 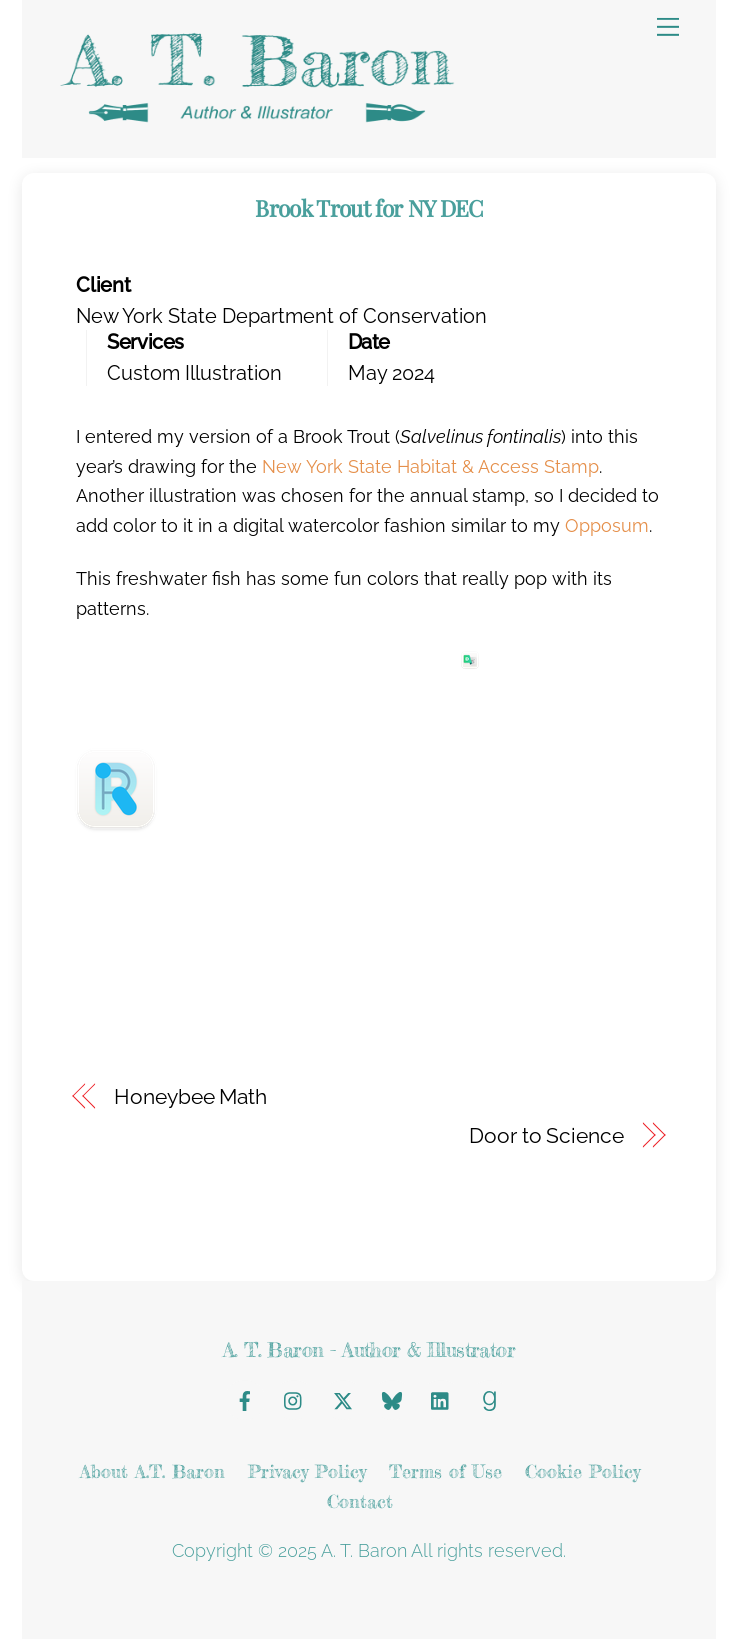 What do you see at coordinates (470, 660) in the screenshot?
I see `open dialect translation app` at bounding box center [470, 660].